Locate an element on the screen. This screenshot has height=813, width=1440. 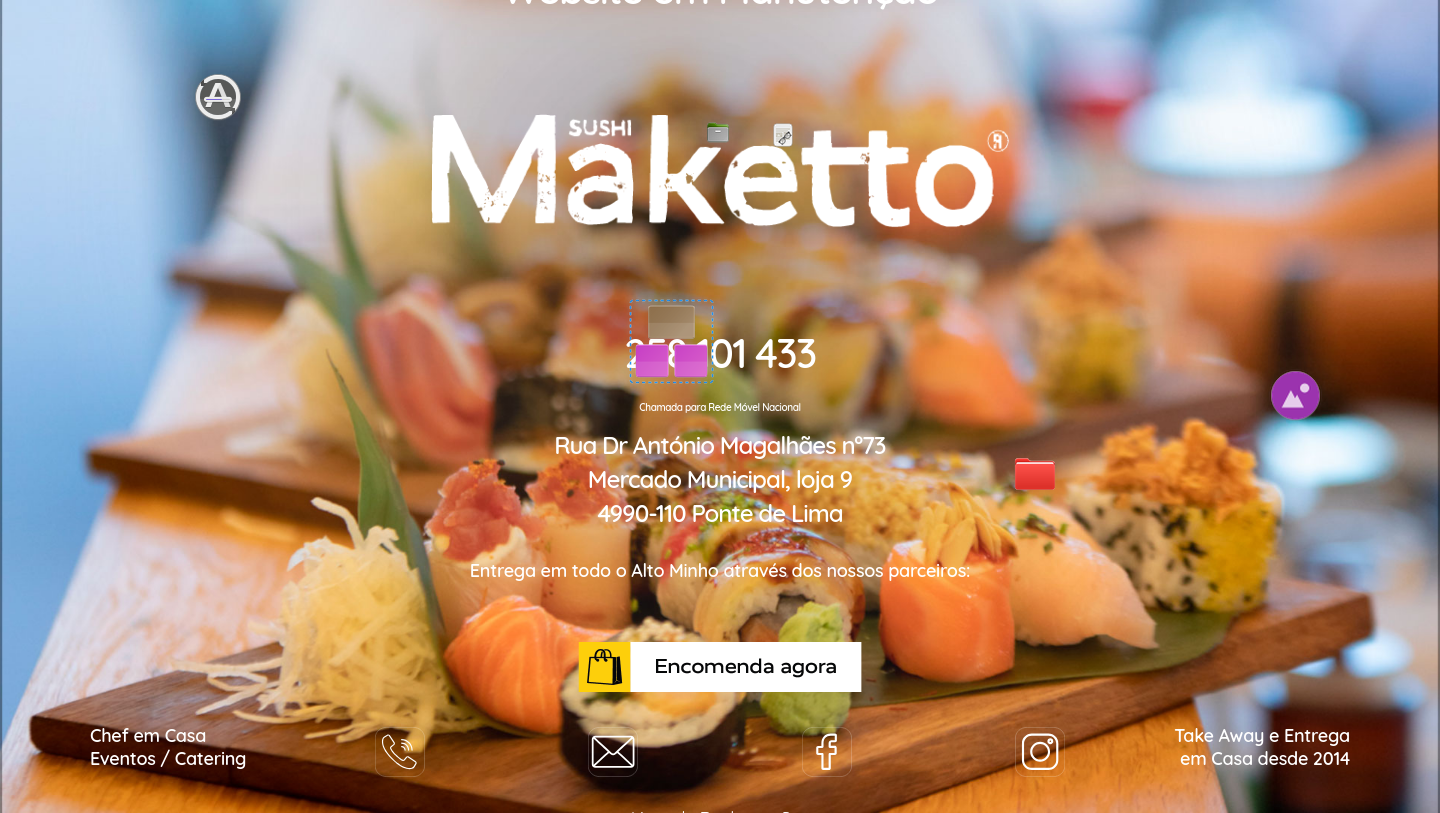
access your photo library is located at coordinates (1295, 395).